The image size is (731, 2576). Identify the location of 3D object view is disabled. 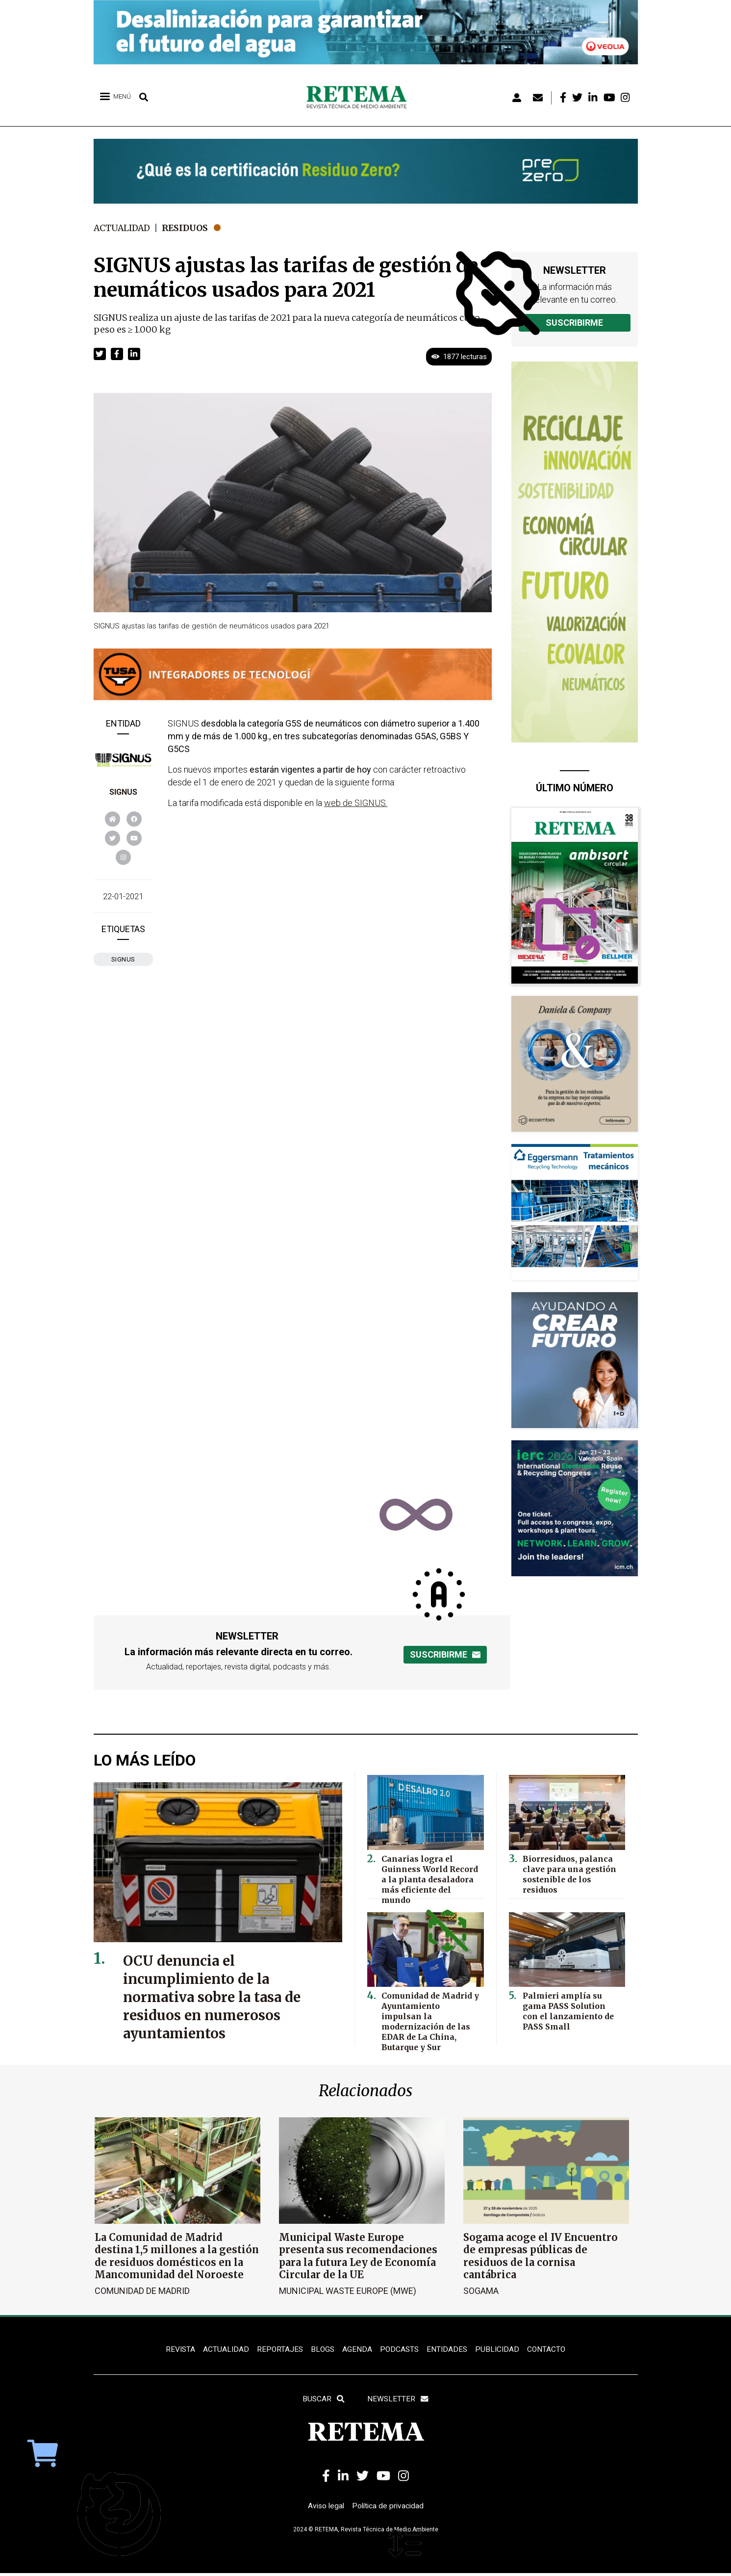
(447, 1930).